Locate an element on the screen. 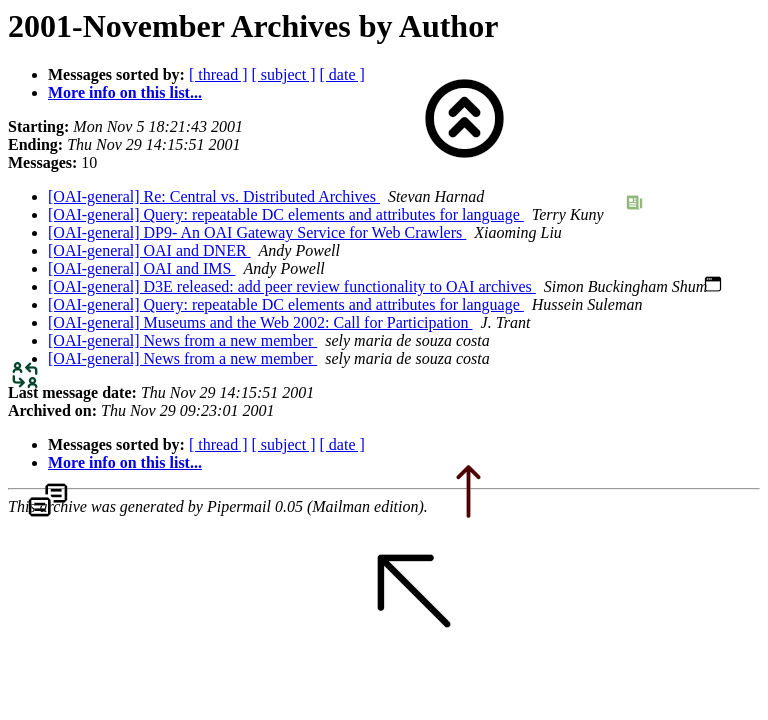  indicates an enumeration type in code is located at coordinates (48, 500).